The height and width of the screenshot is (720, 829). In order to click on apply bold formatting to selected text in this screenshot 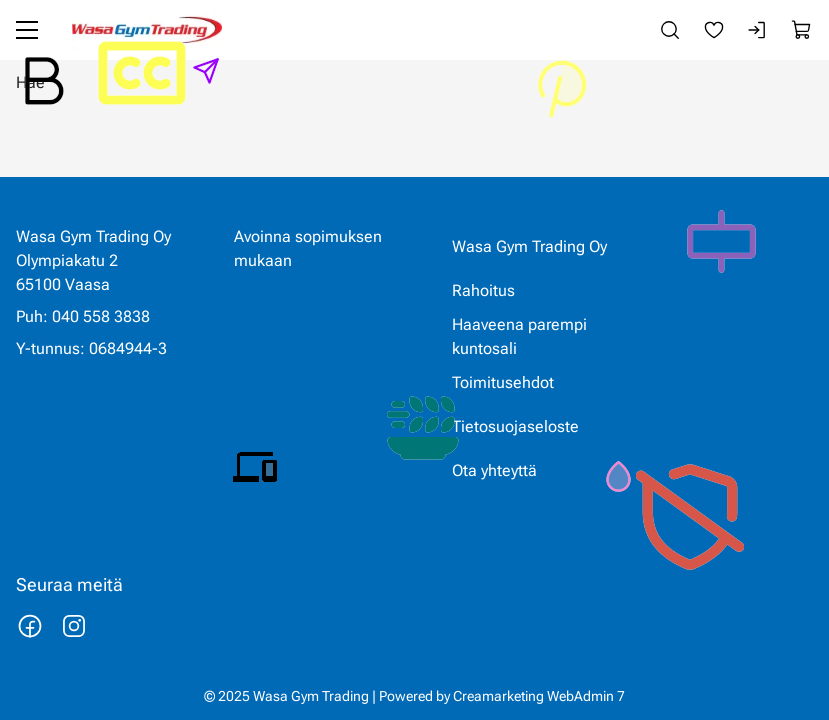, I will do `click(41, 82)`.